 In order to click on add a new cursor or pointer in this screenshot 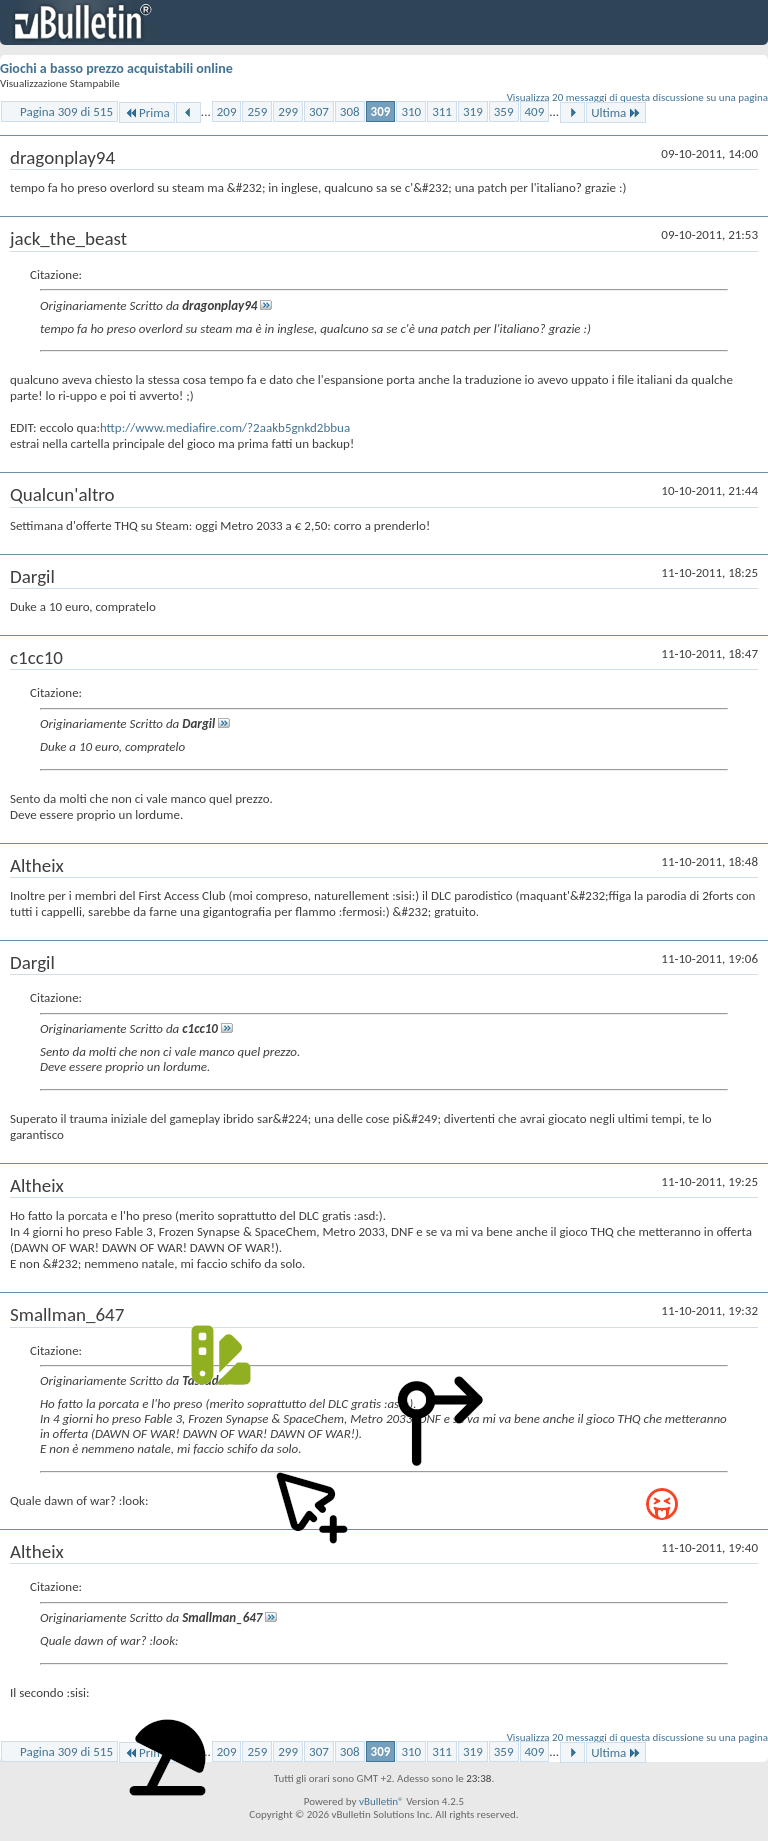, I will do `click(308, 1504)`.